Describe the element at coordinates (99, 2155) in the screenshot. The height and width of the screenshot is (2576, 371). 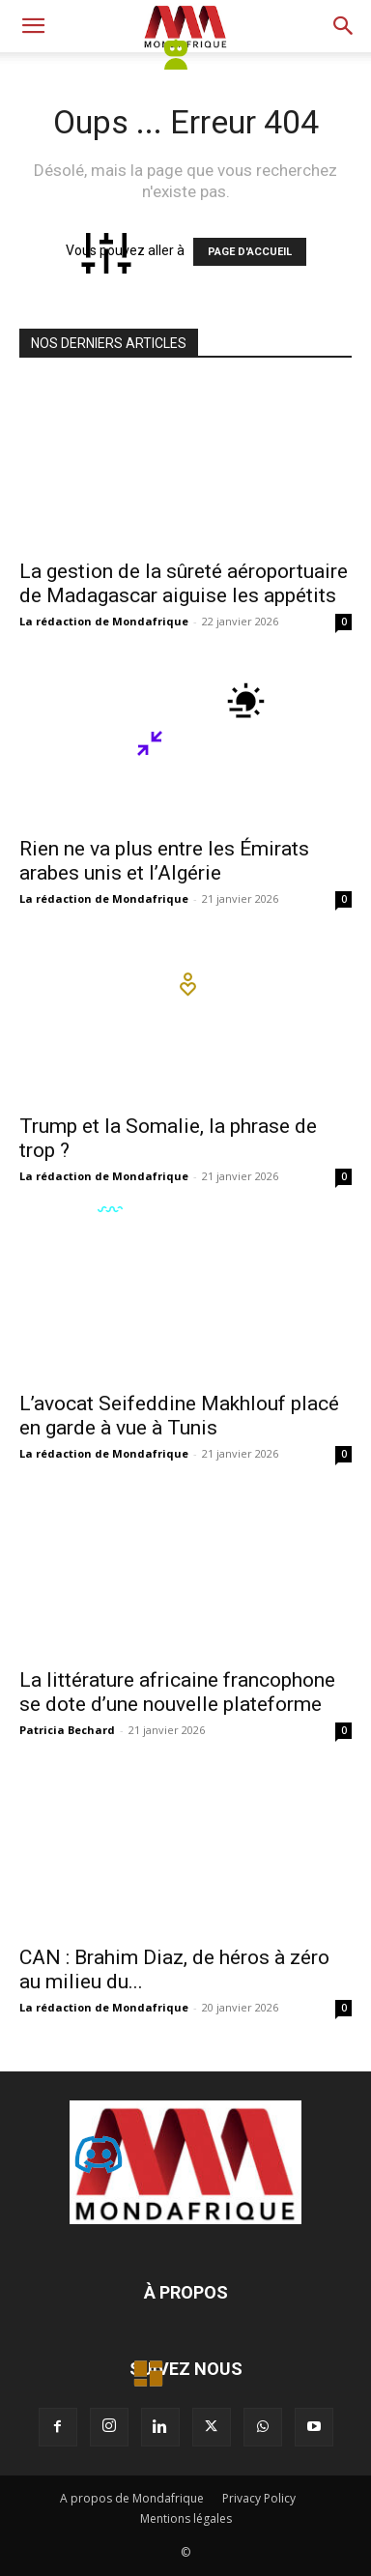
I see `open Discord` at that location.